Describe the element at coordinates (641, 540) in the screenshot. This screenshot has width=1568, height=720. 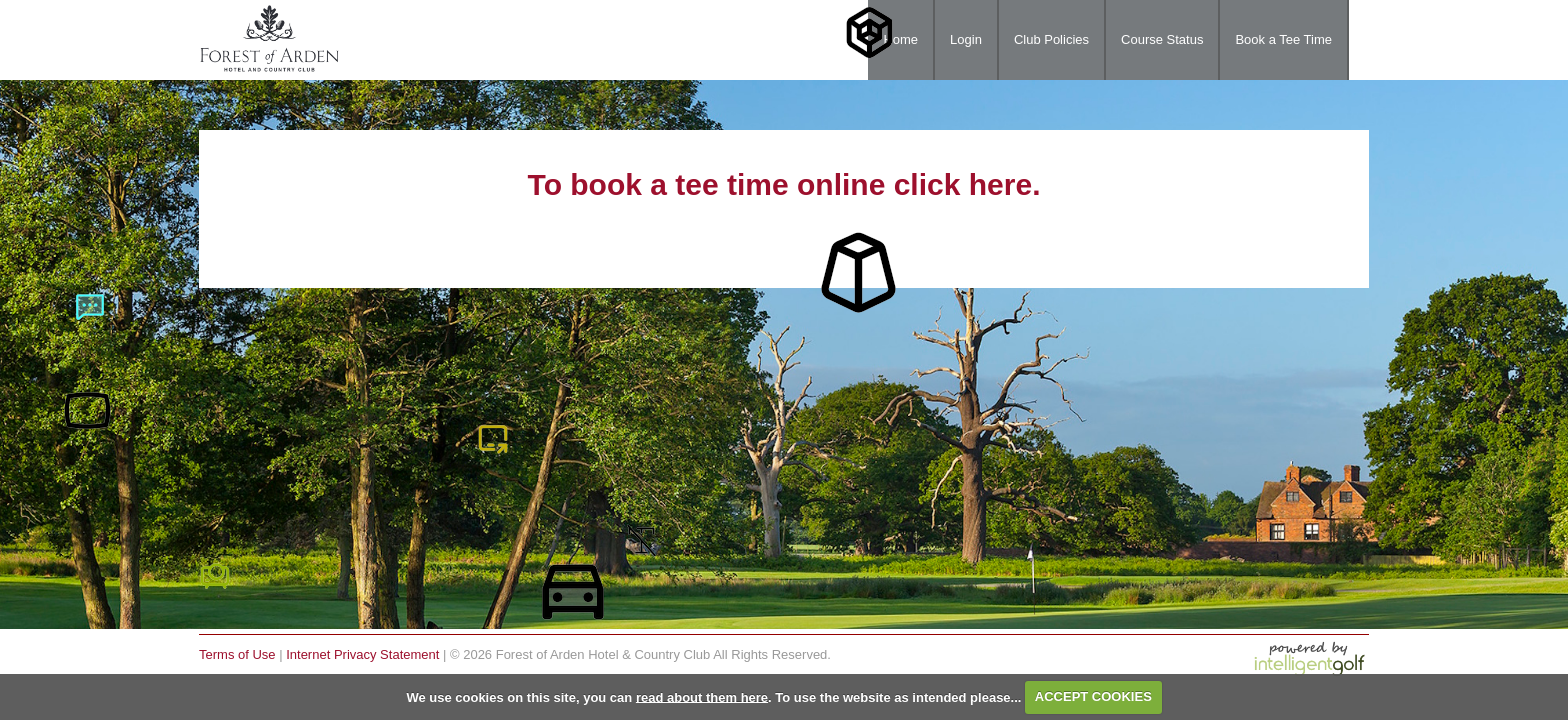
I see `disable text formatting` at that location.